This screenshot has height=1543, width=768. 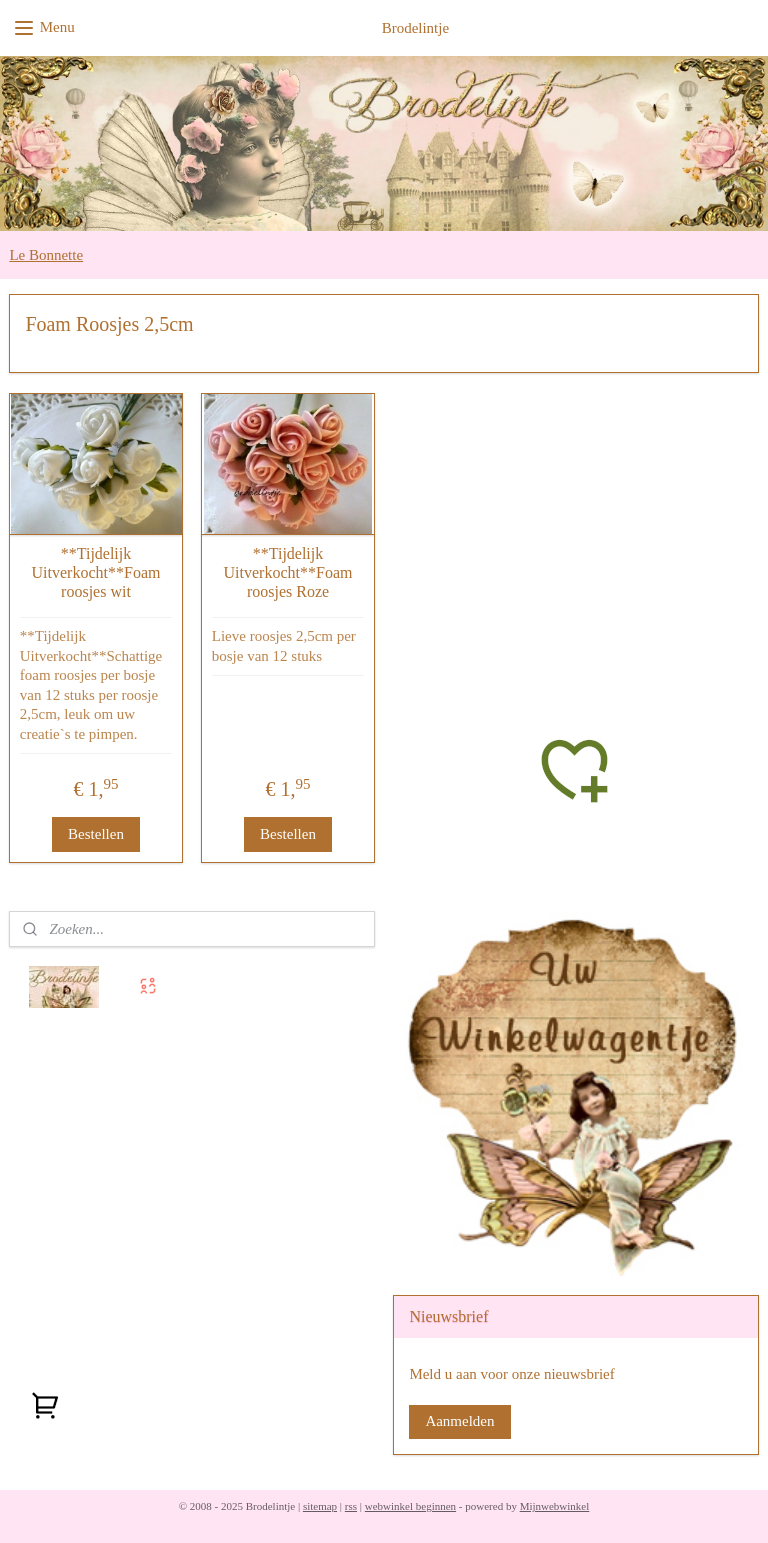 I want to click on peer-to-peer connection or transfer, so click(x=148, y=986).